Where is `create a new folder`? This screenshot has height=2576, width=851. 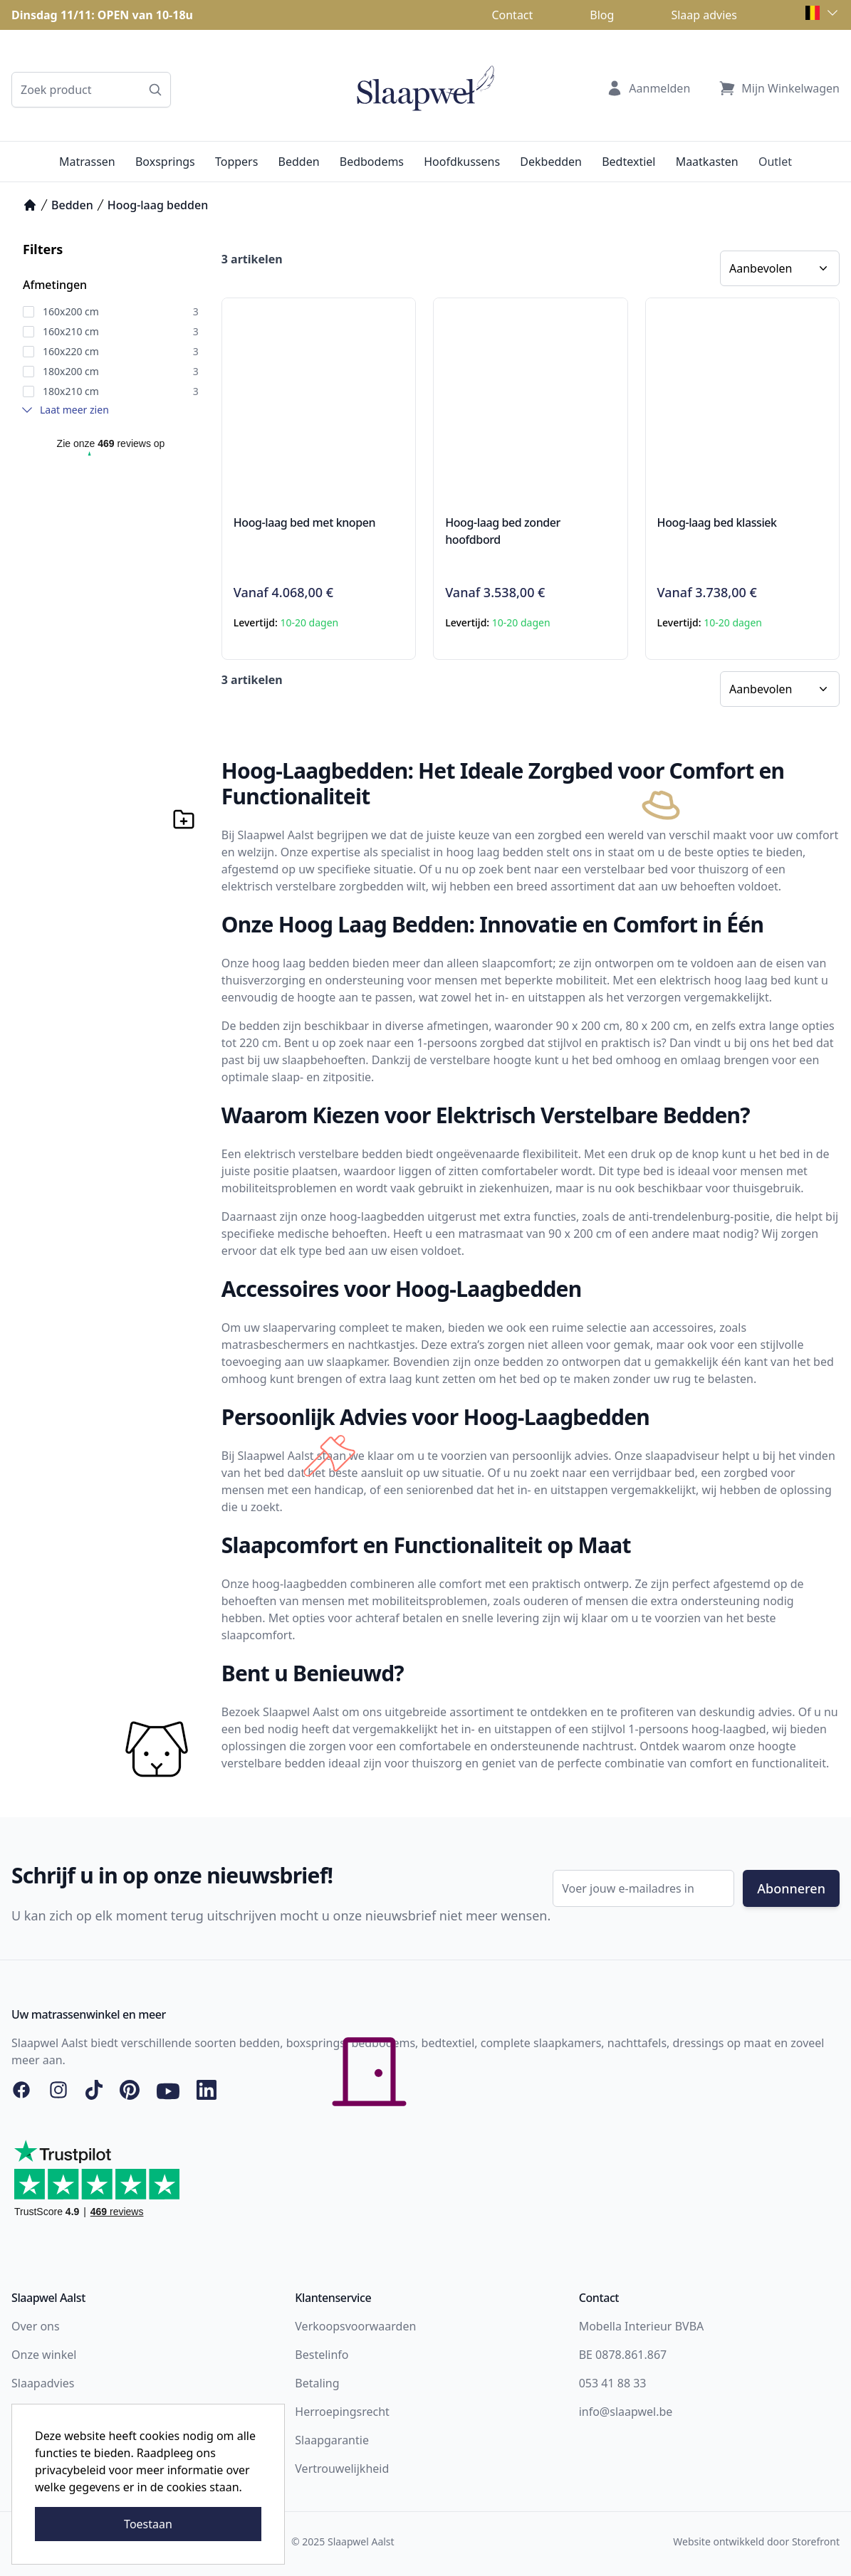
create a new folder is located at coordinates (184, 819).